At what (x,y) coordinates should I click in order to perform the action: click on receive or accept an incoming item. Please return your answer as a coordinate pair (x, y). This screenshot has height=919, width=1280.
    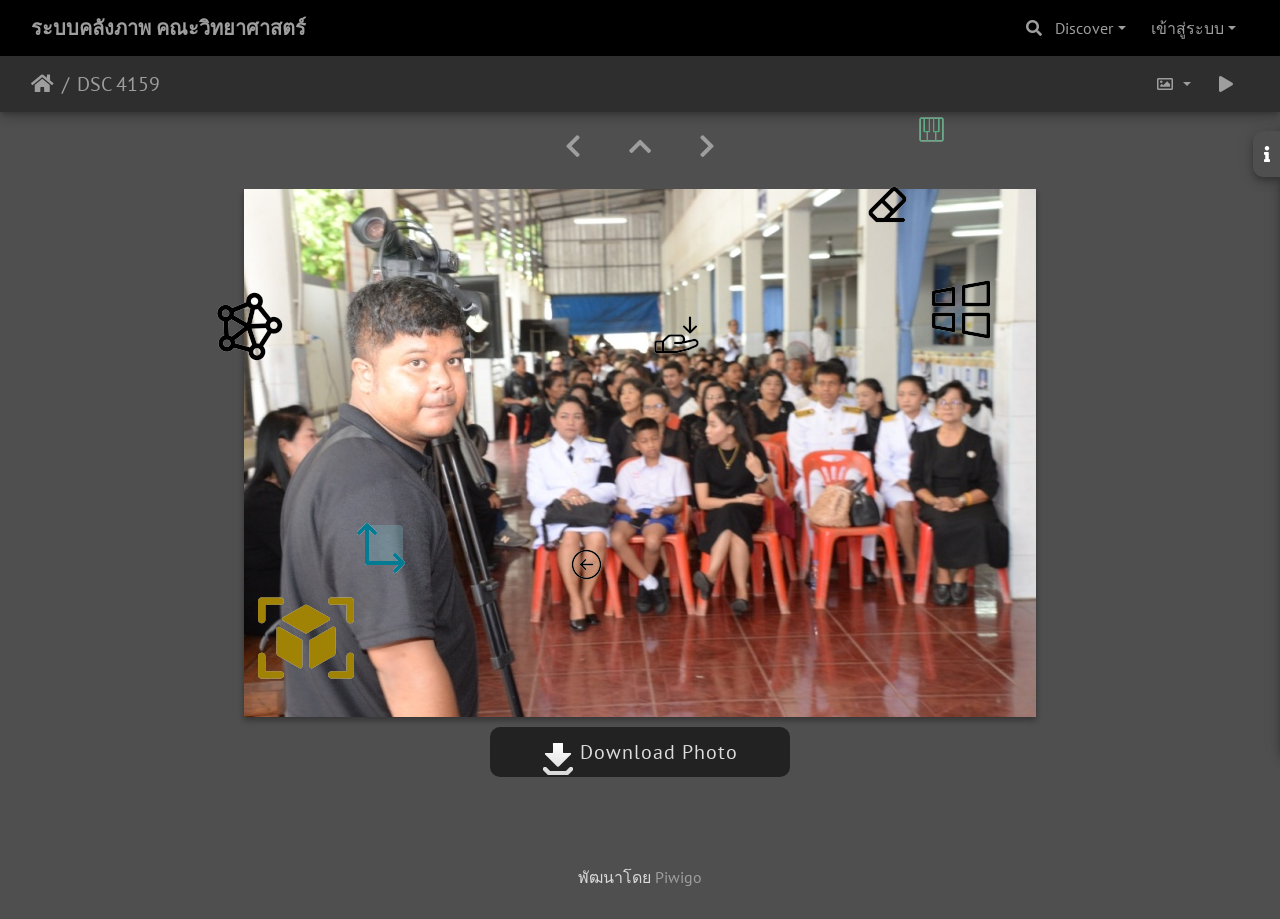
    Looking at the image, I should click on (678, 337).